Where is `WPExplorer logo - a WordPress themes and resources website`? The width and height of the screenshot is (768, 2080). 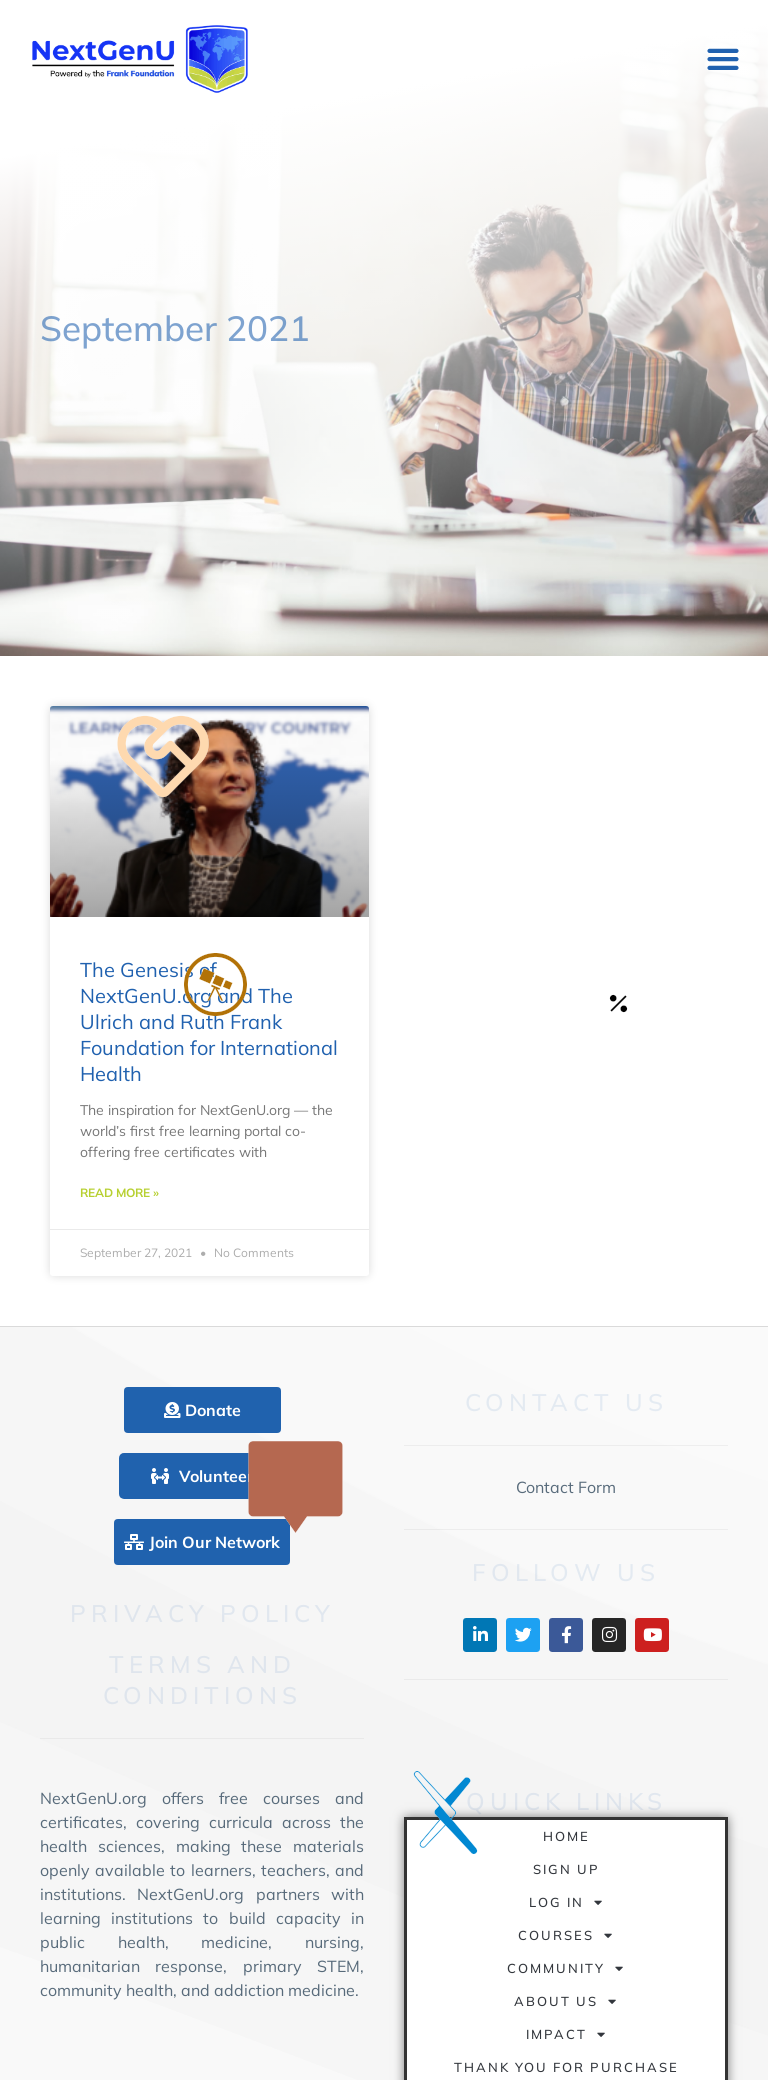
WPExplorer logo - a WordPress themes and resources website is located at coordinates (215, 984).